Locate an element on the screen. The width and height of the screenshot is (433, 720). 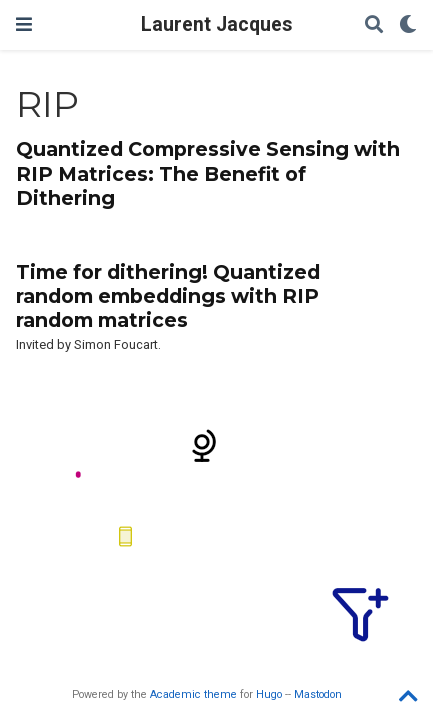
add a new filter is located at coordinates (360, 613).